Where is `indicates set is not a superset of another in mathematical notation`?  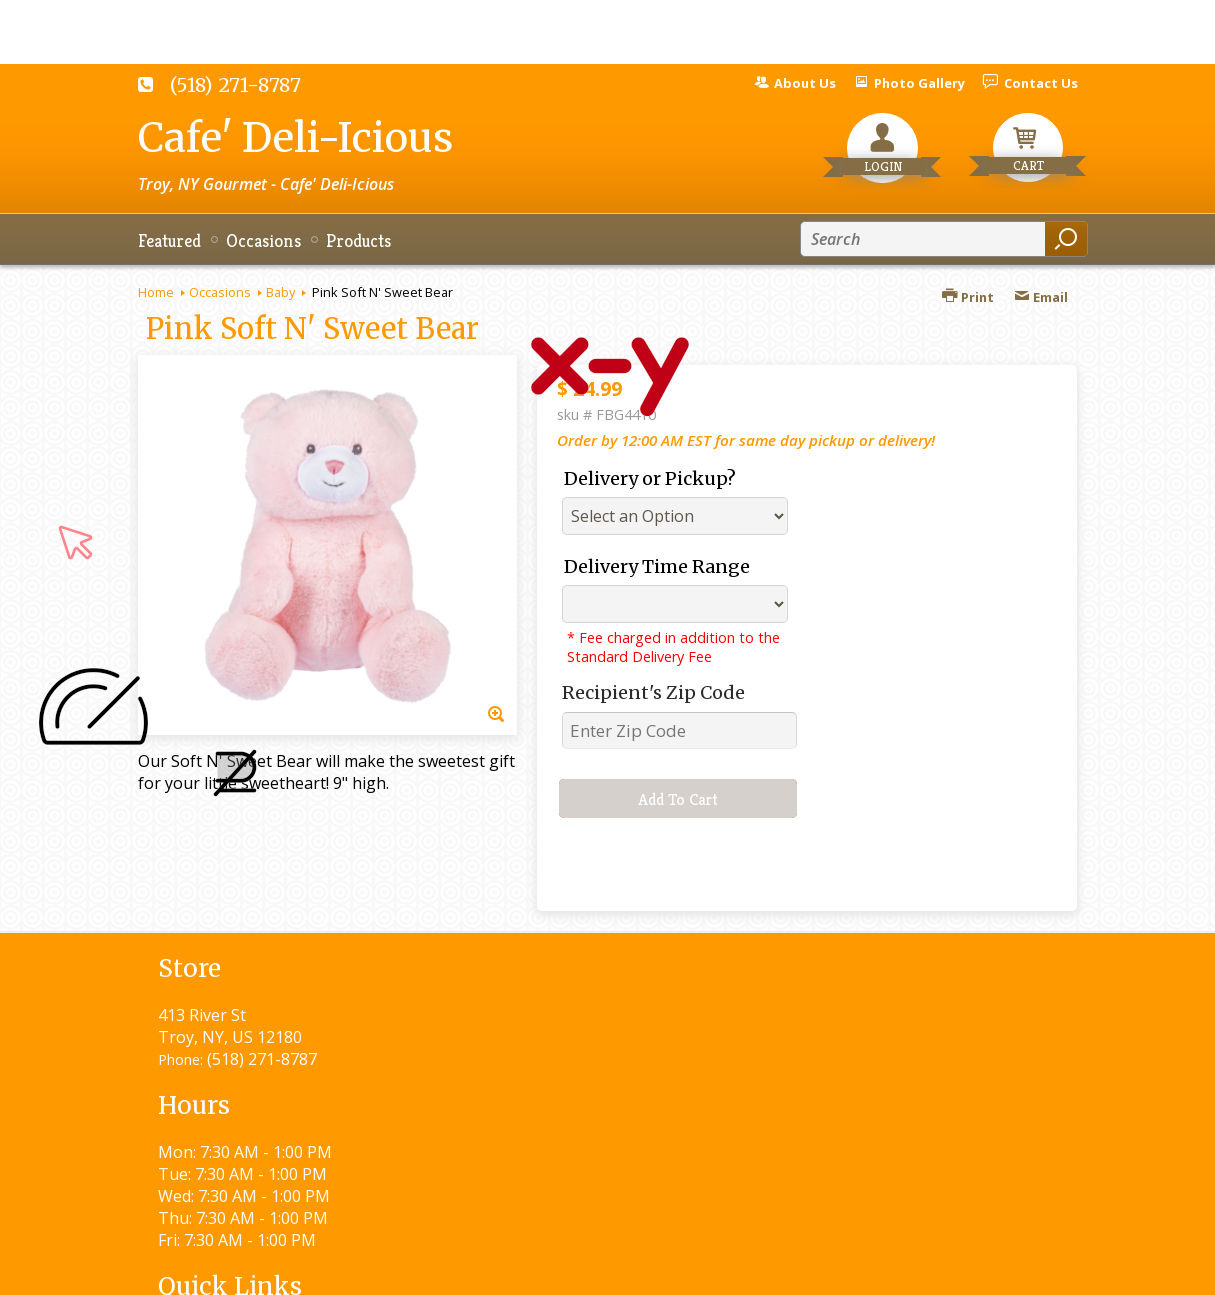
indicates set is not a superset of another in mathematical notation is located at coordinates (235, 773).